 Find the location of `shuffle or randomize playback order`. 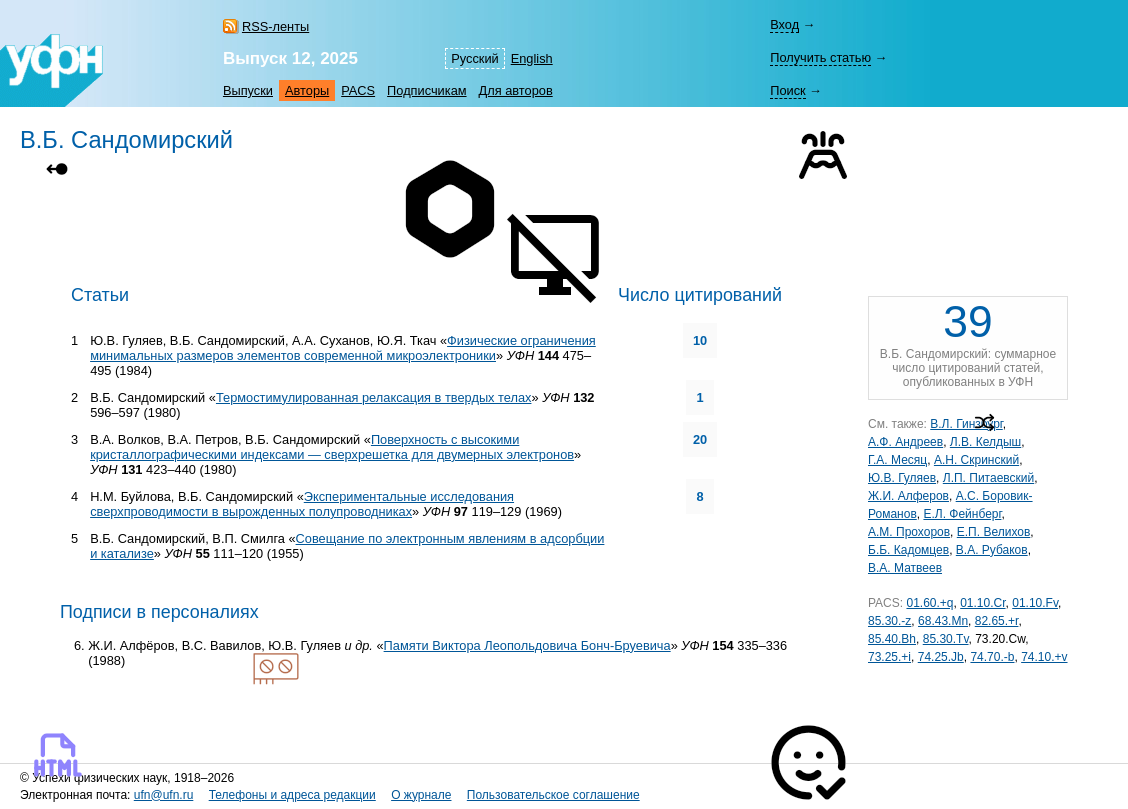

shuffle or randomize playback order is located at coordinates (984, 422).